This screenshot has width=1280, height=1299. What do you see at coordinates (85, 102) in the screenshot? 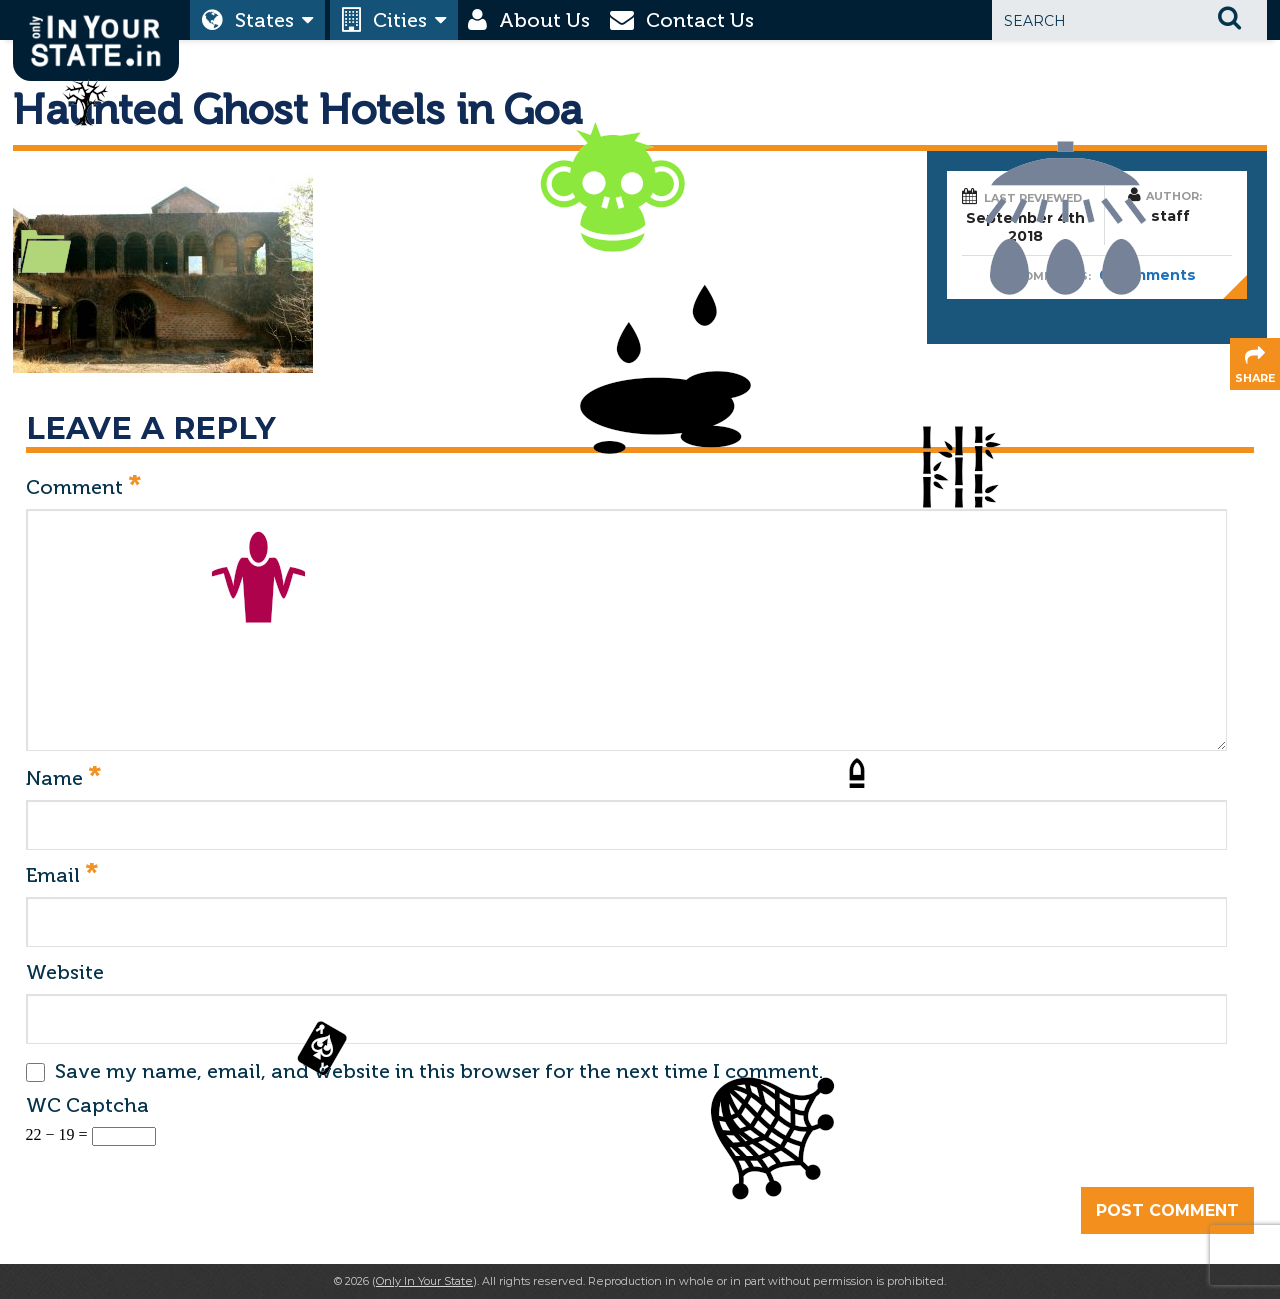
I see `dead or withered tree element in a game interface` at bounding box center [85, 102].